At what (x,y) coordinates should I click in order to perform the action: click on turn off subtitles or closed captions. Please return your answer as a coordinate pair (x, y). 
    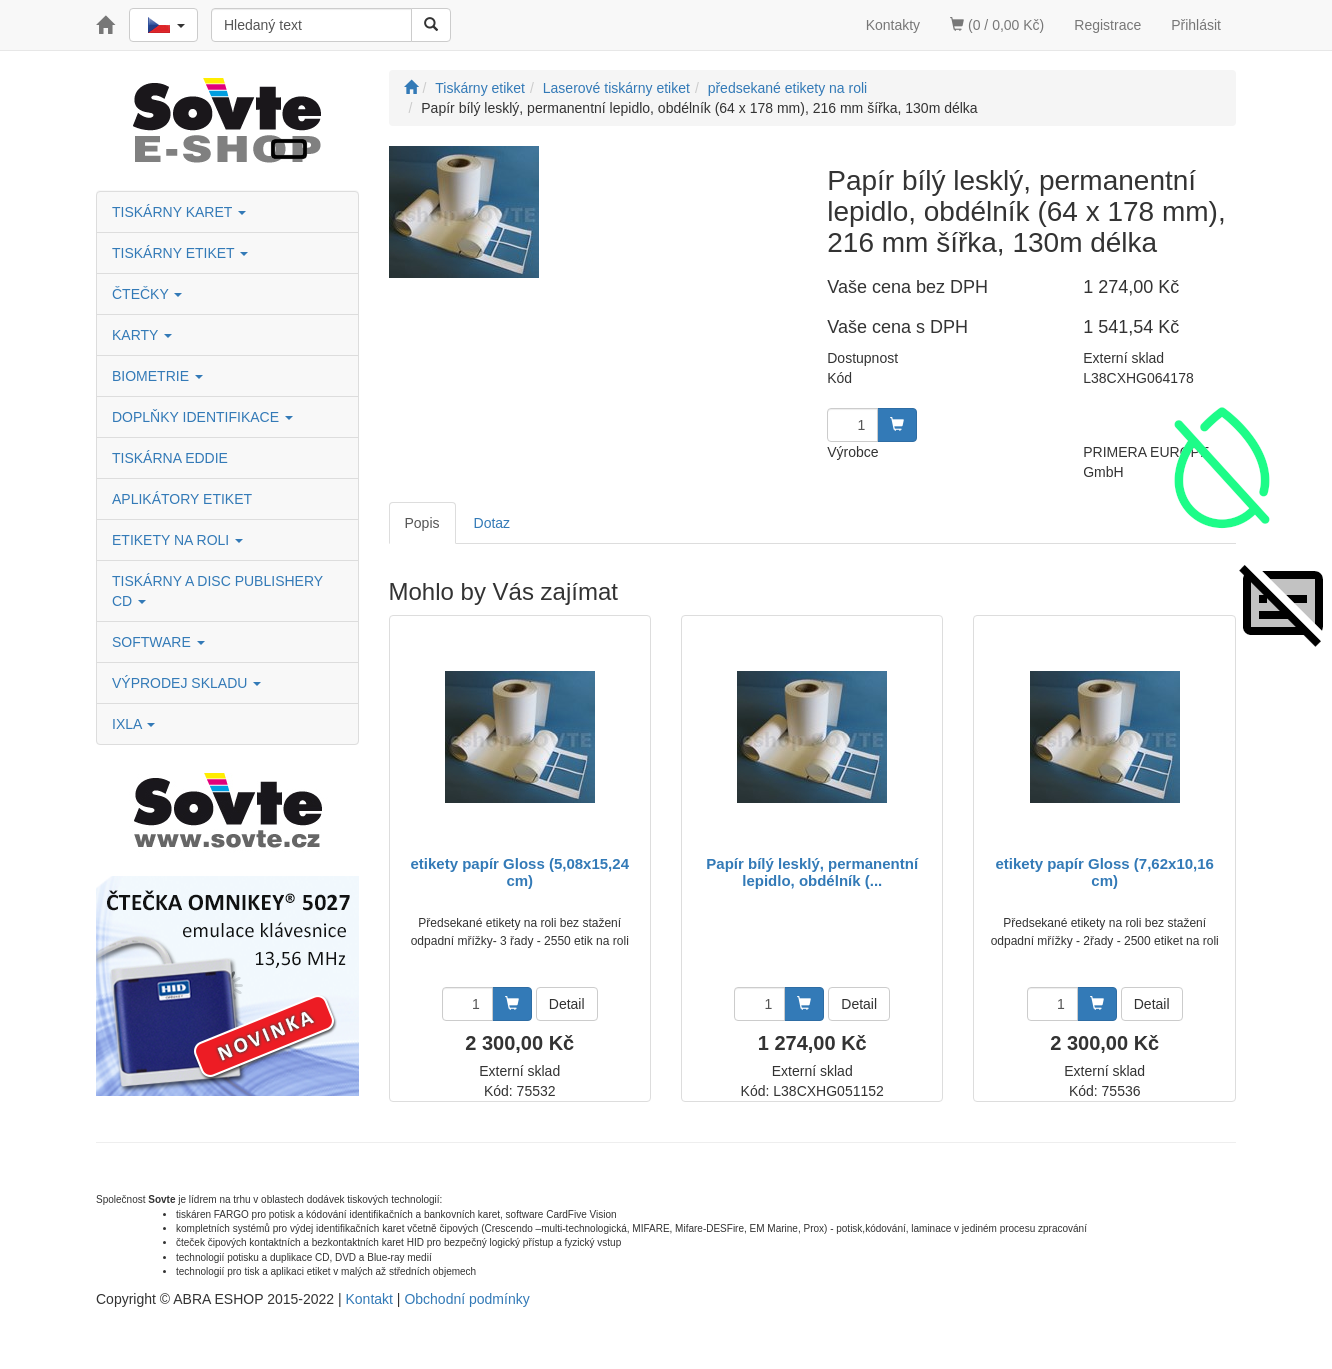
    Looking at the image, I should click on (1283, 603).